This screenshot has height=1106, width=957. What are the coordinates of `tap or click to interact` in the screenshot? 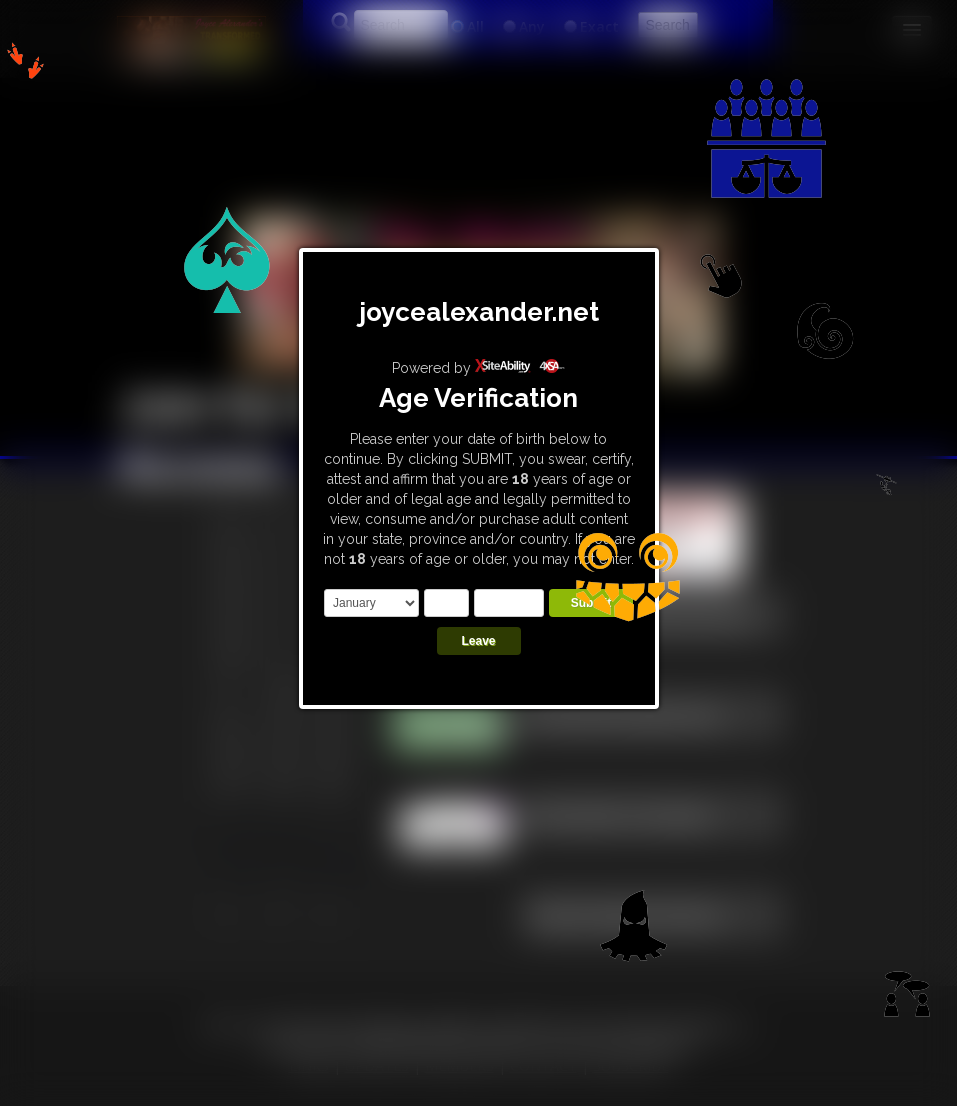 It's located at (721, 276).